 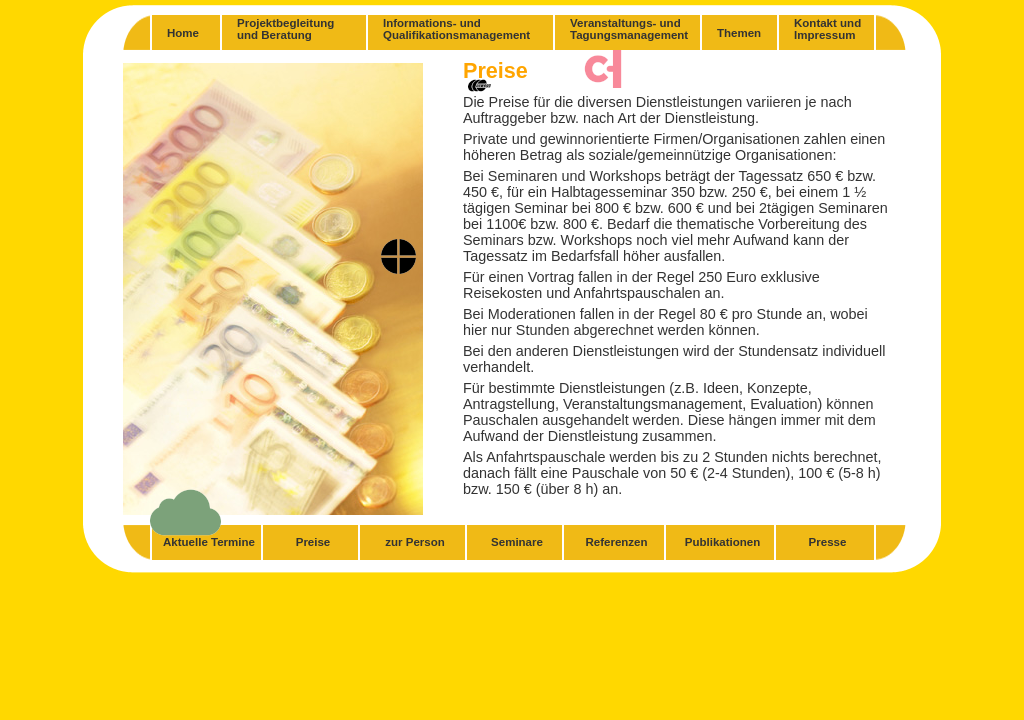 I want to click on visit the newegg online store, so click(x=479, y=85).